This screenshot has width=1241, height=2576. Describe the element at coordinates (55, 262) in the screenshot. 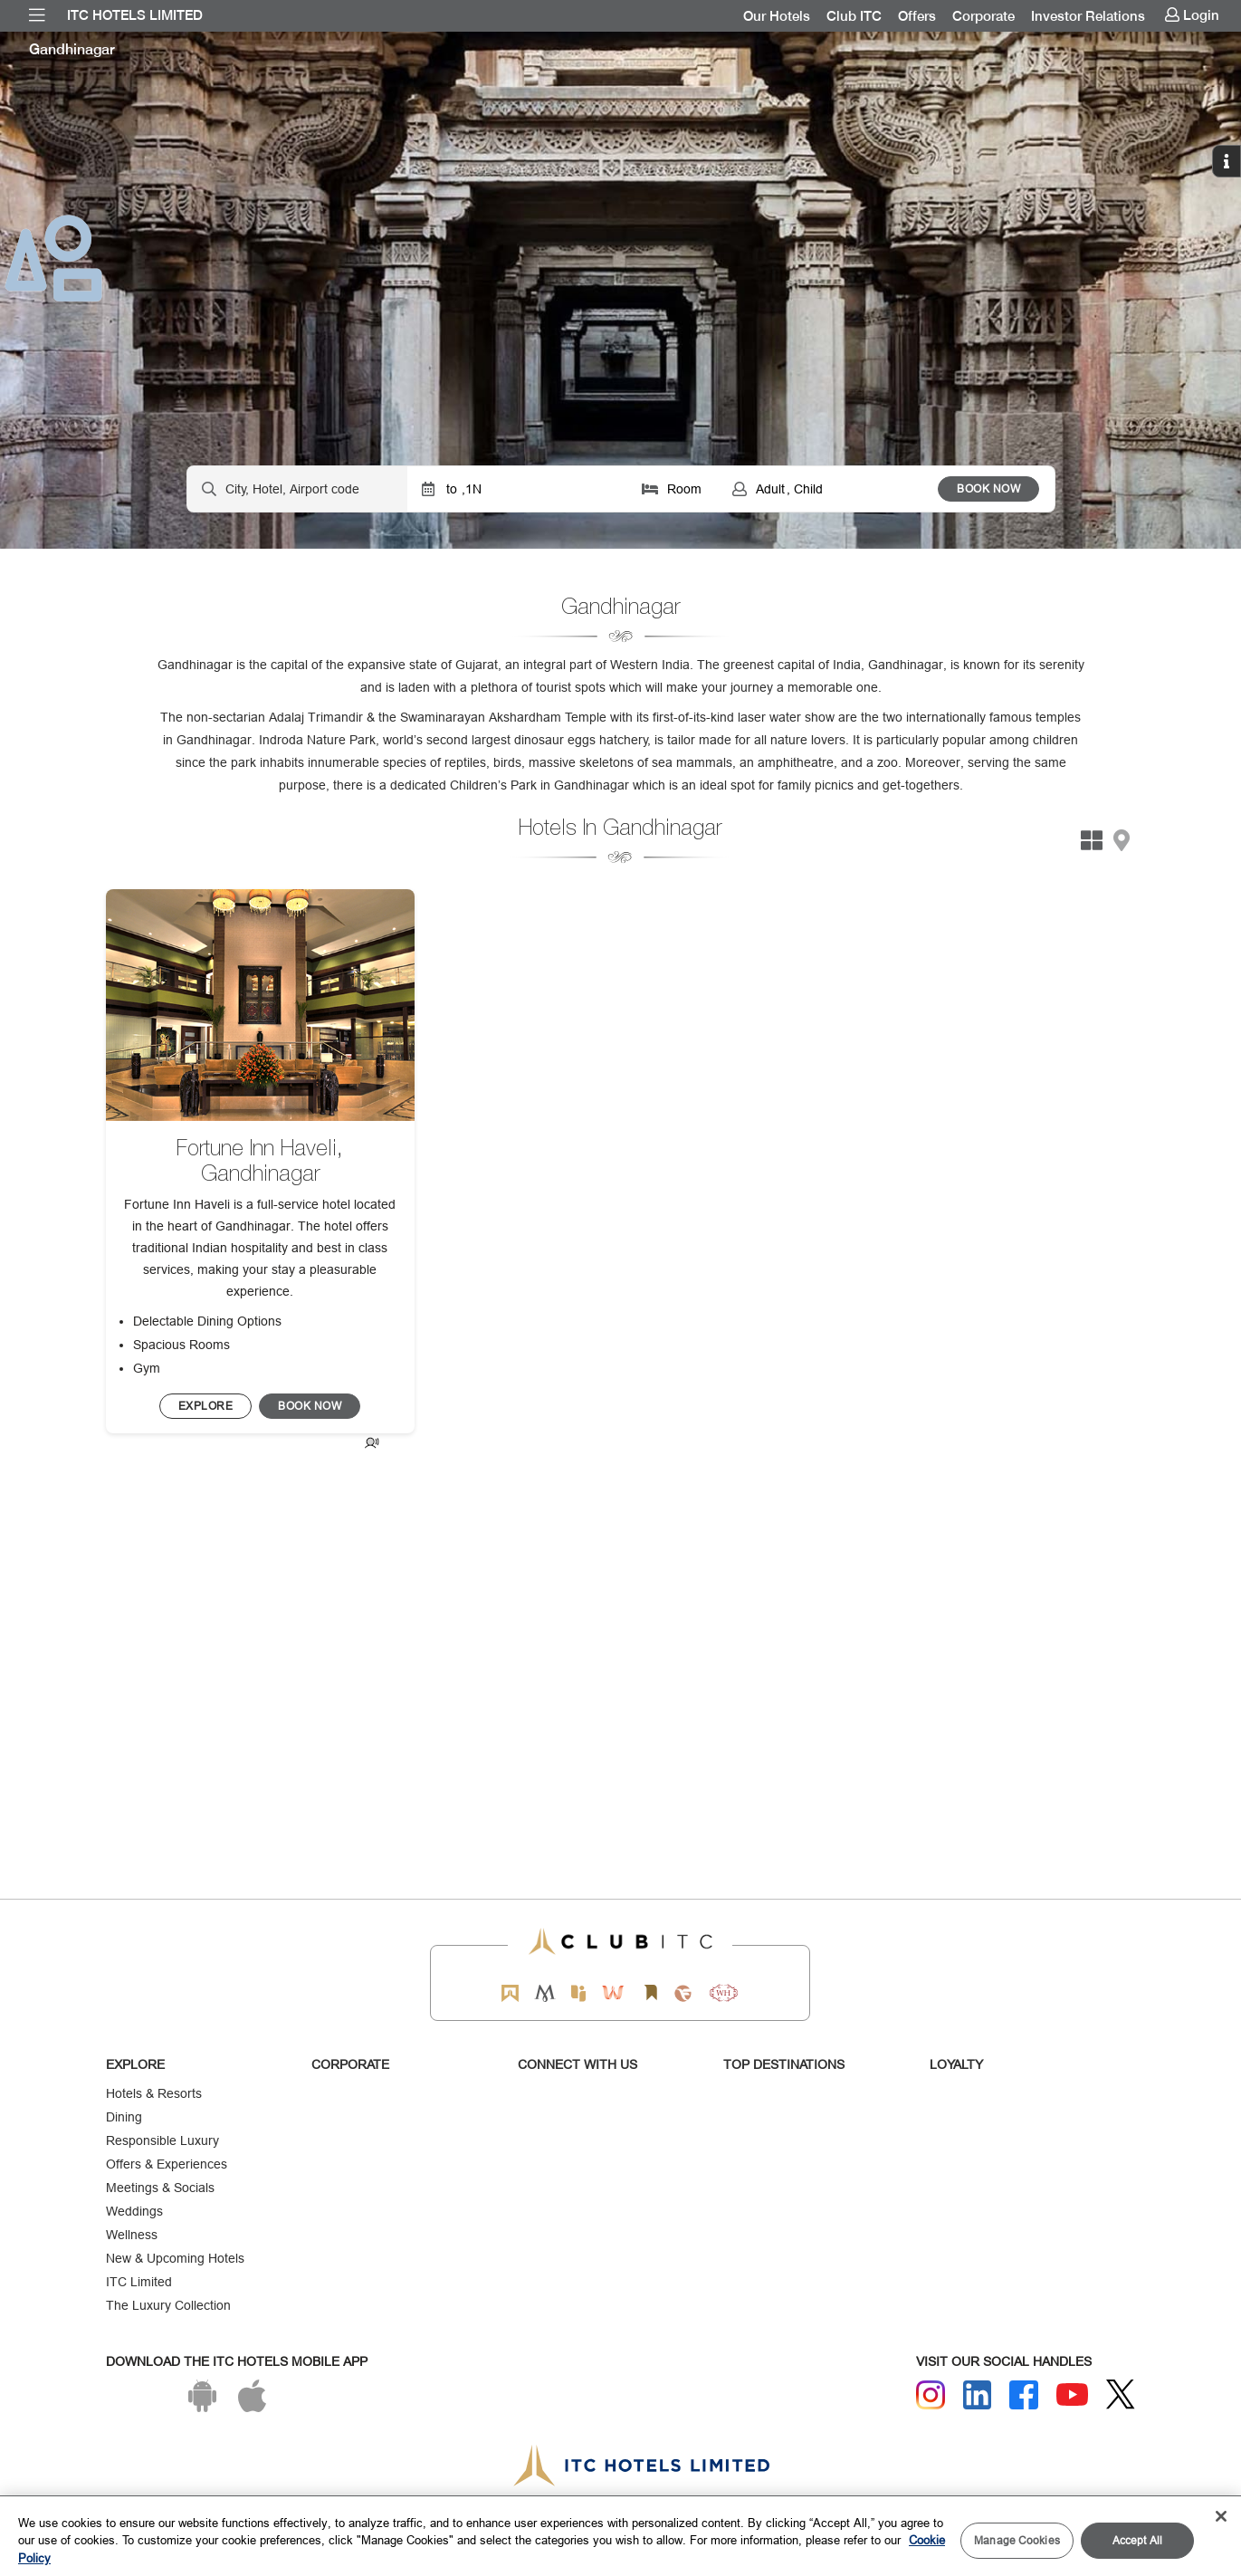

I see `access shape tools or drawing options` at that location.